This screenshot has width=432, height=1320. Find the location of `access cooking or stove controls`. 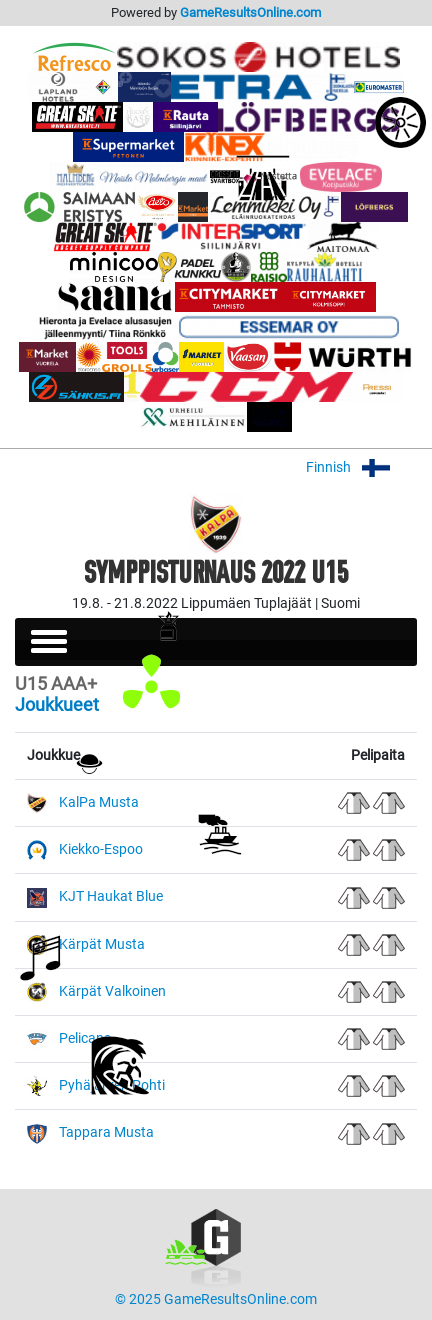

access cooking or stove controls is located at coordinates (168, 625).